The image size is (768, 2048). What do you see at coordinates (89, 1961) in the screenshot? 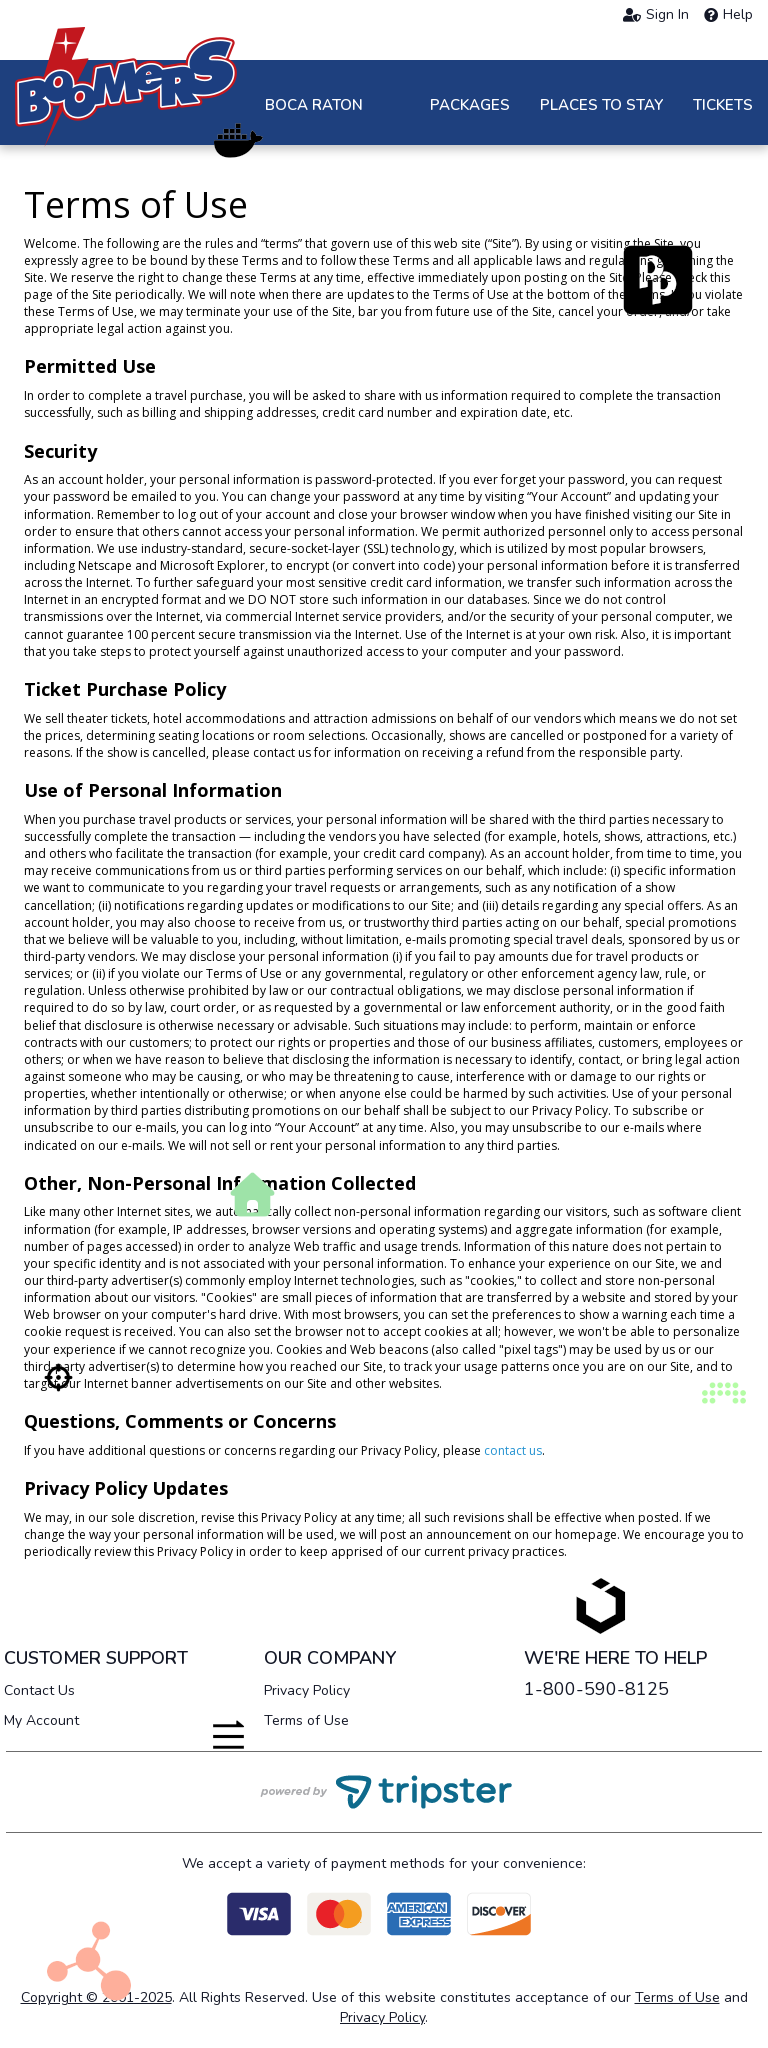
I see `moleculer microservices framework logo` at bounding box center [89, 1961].